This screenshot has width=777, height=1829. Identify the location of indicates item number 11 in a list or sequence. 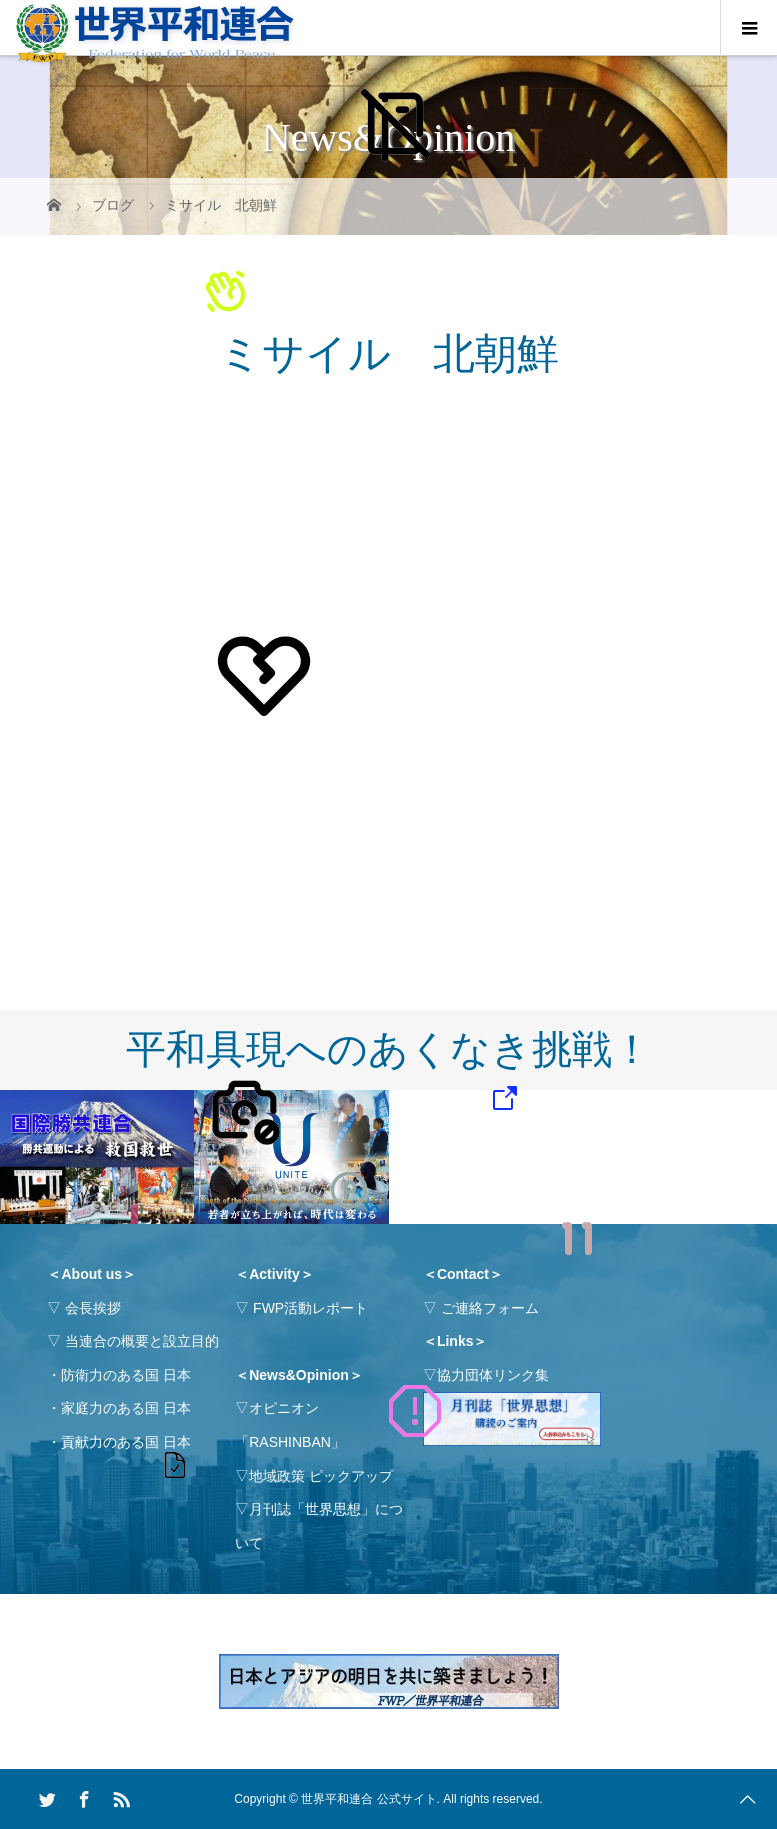
(578, 1238).